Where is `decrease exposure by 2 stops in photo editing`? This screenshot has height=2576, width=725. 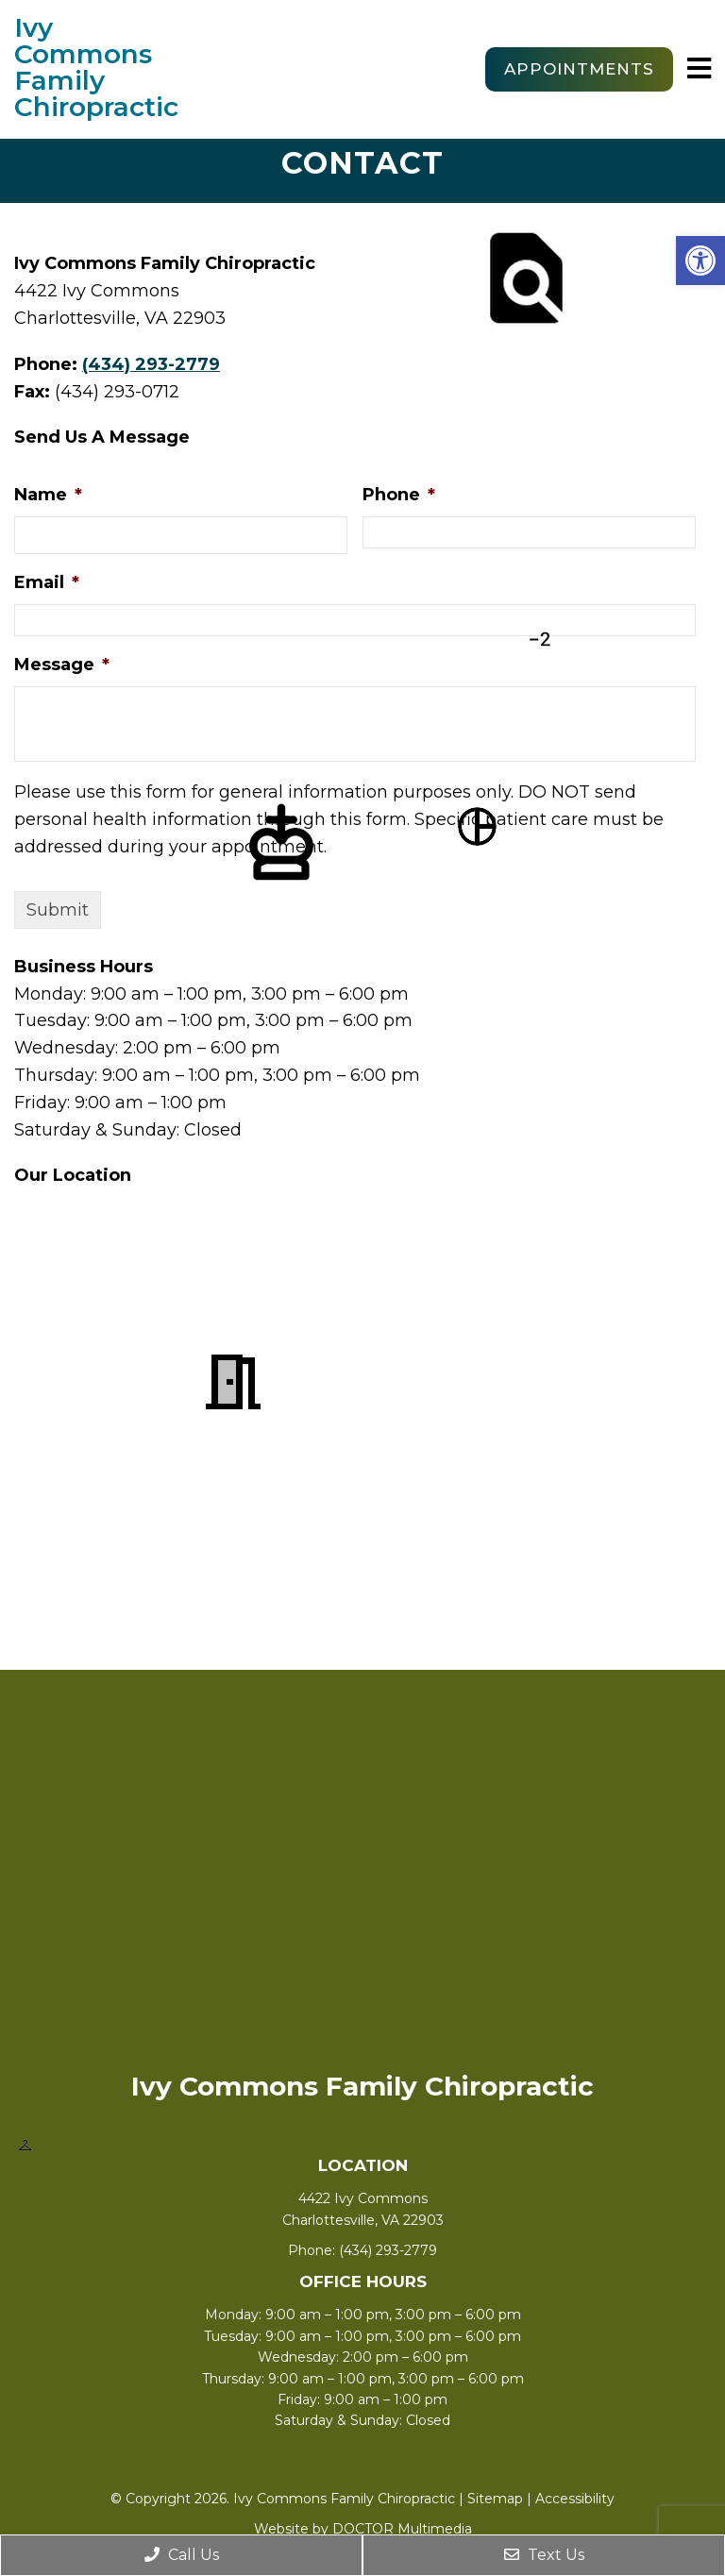 decrease exposure by 2 stops in photo editing is located at coordinates (540, 639).